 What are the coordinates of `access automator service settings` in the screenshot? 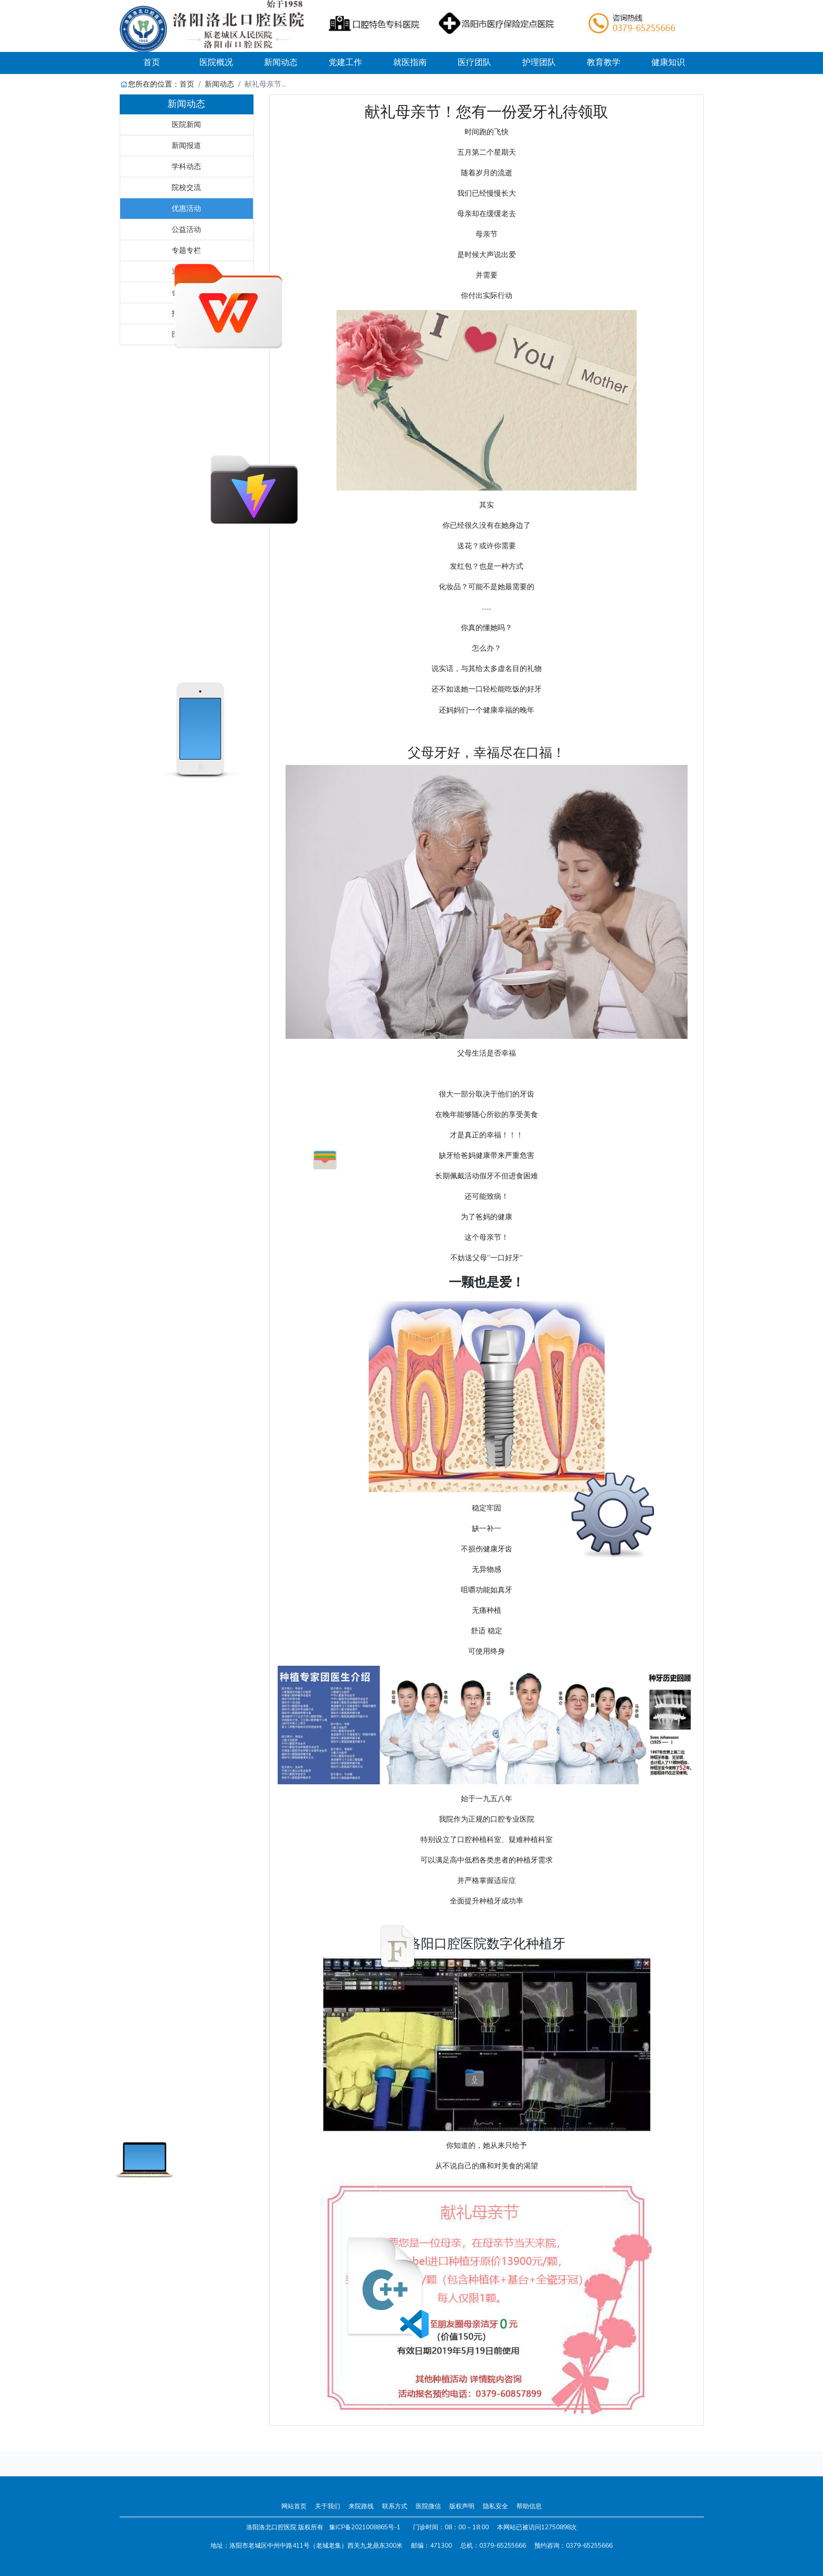 It's located at (611, 1515).